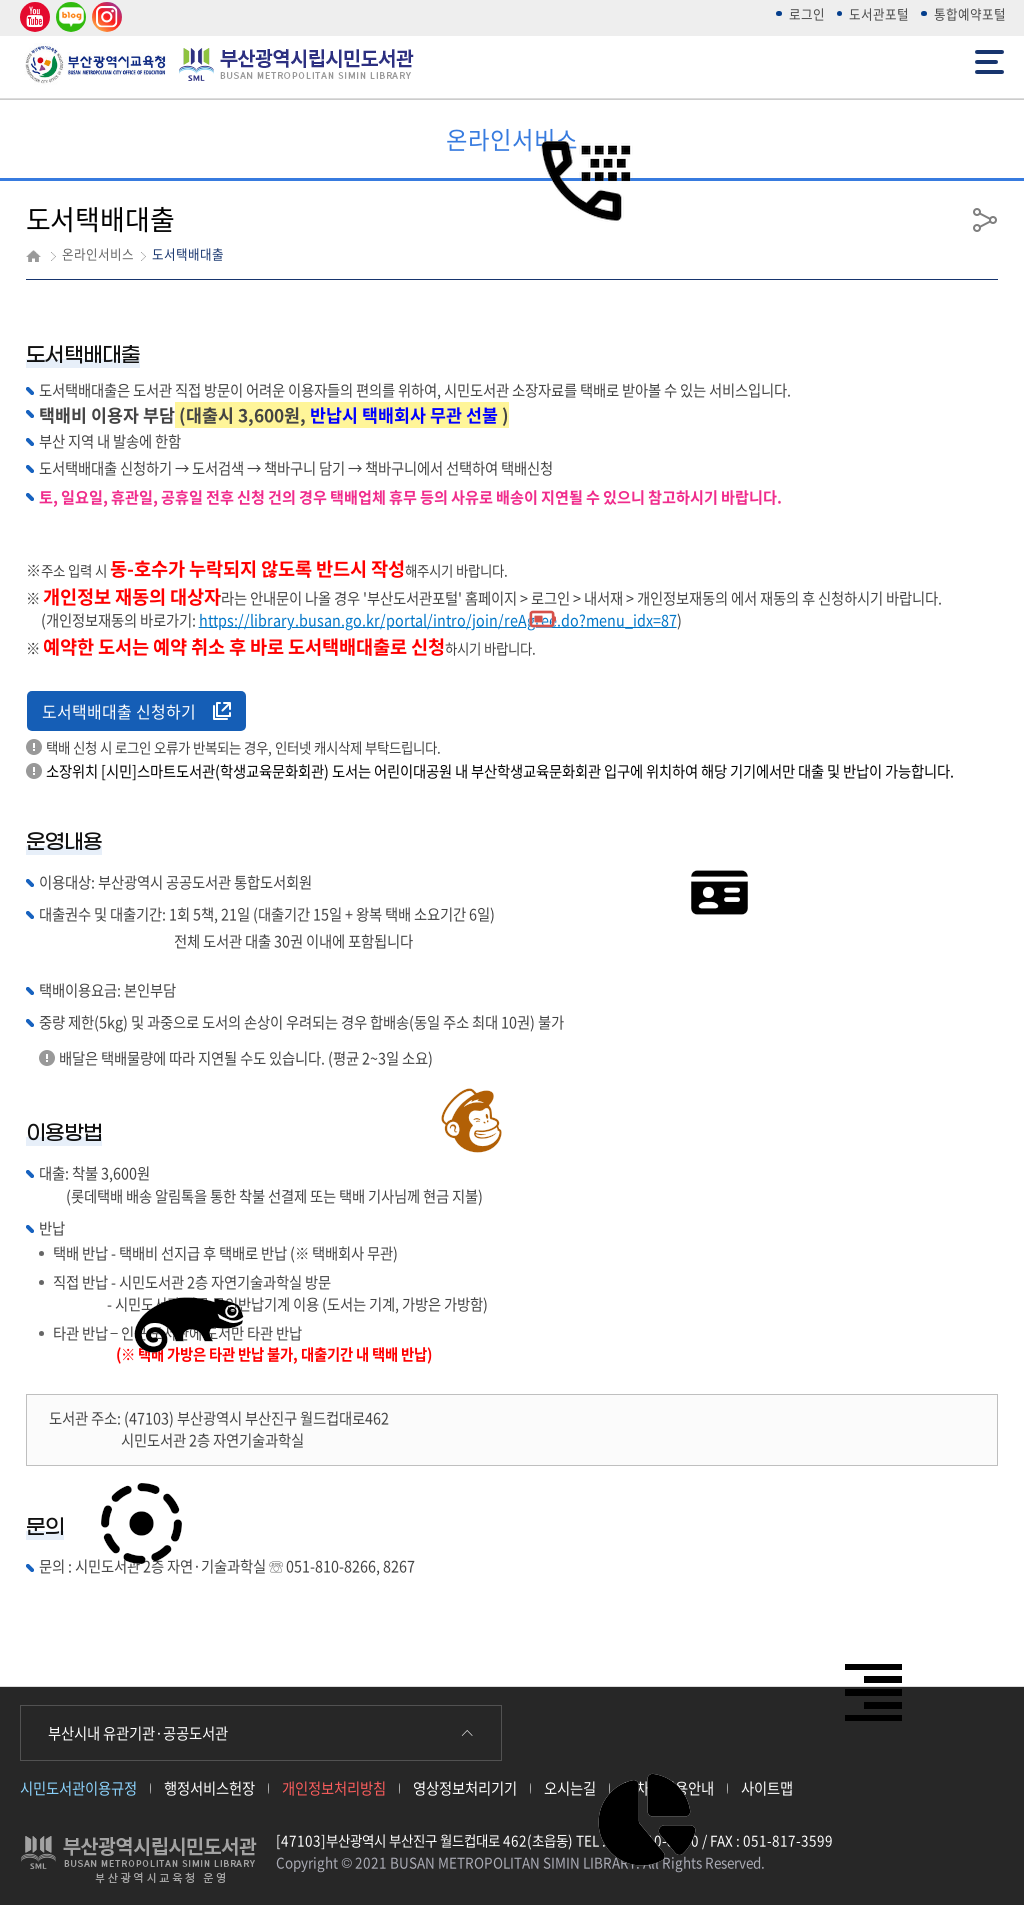 The width and height of the screenshot is (1024, 1905). Describe the element at coordinates (141, 1523) in the screenshot. I see `apply tilt-shift blur effect to photo` at that location.